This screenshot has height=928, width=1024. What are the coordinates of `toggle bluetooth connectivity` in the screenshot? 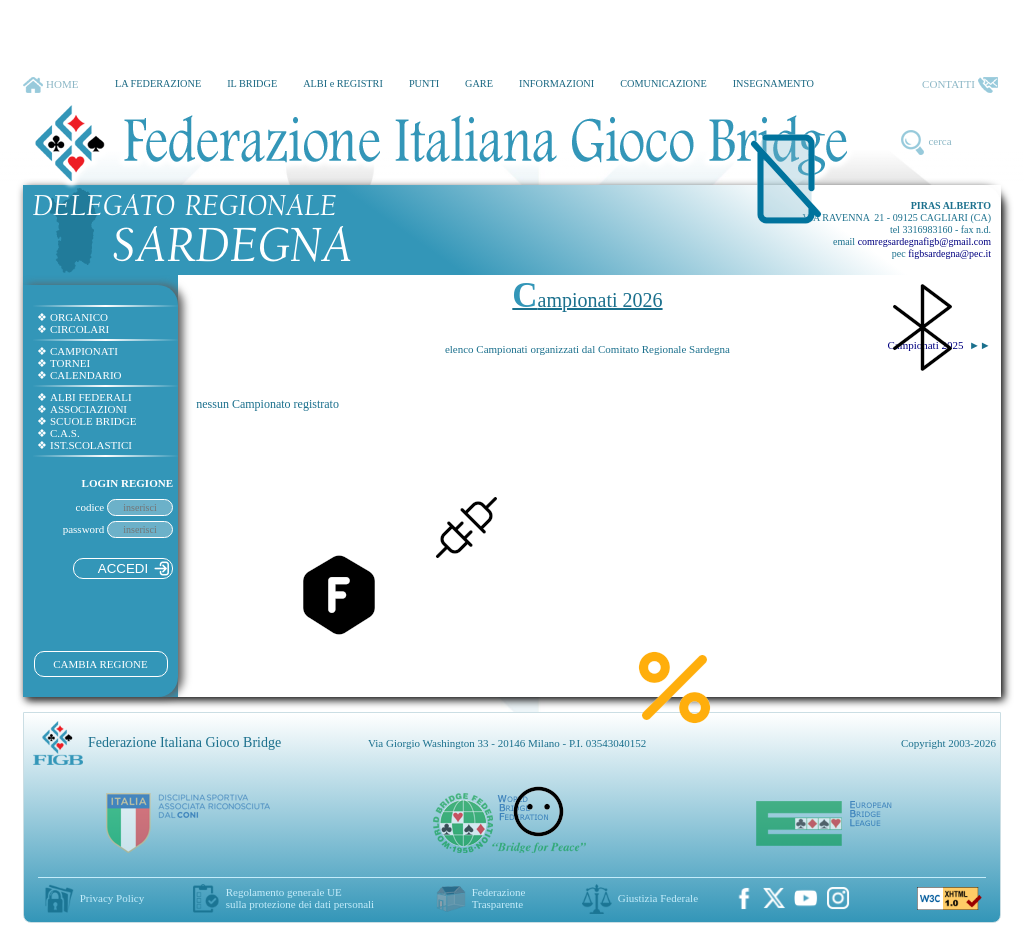 It's located at (922, 327).